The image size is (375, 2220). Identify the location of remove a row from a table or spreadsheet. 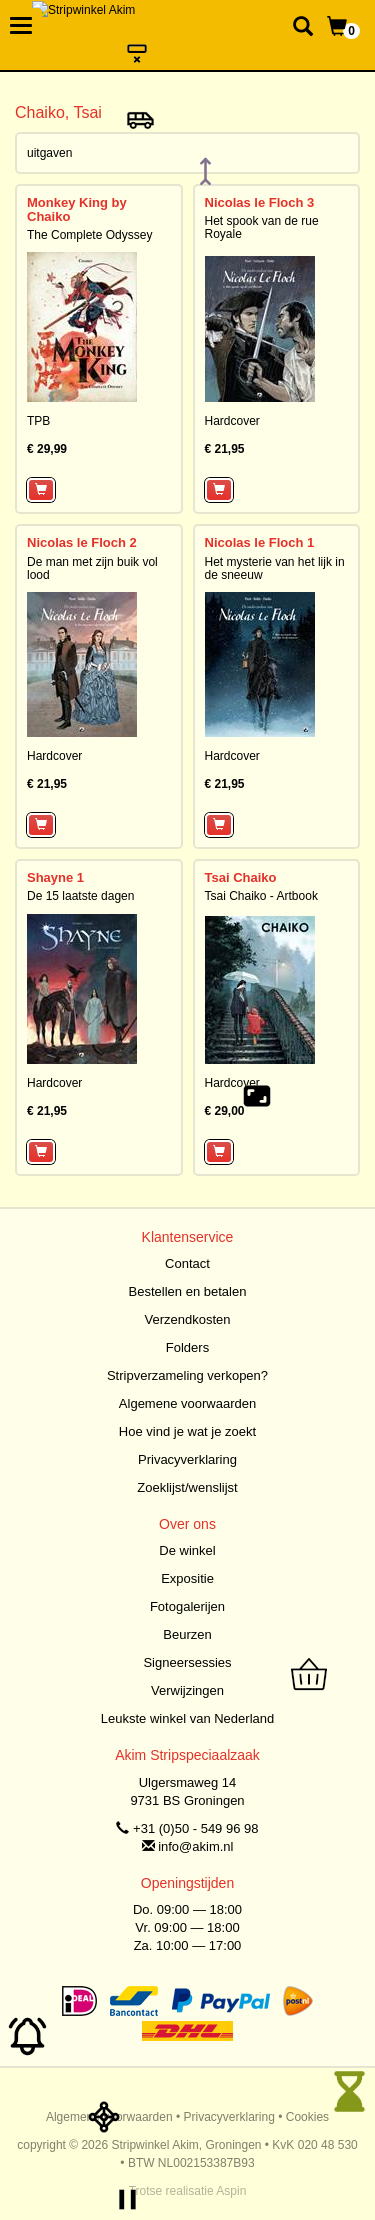
(137, 53).